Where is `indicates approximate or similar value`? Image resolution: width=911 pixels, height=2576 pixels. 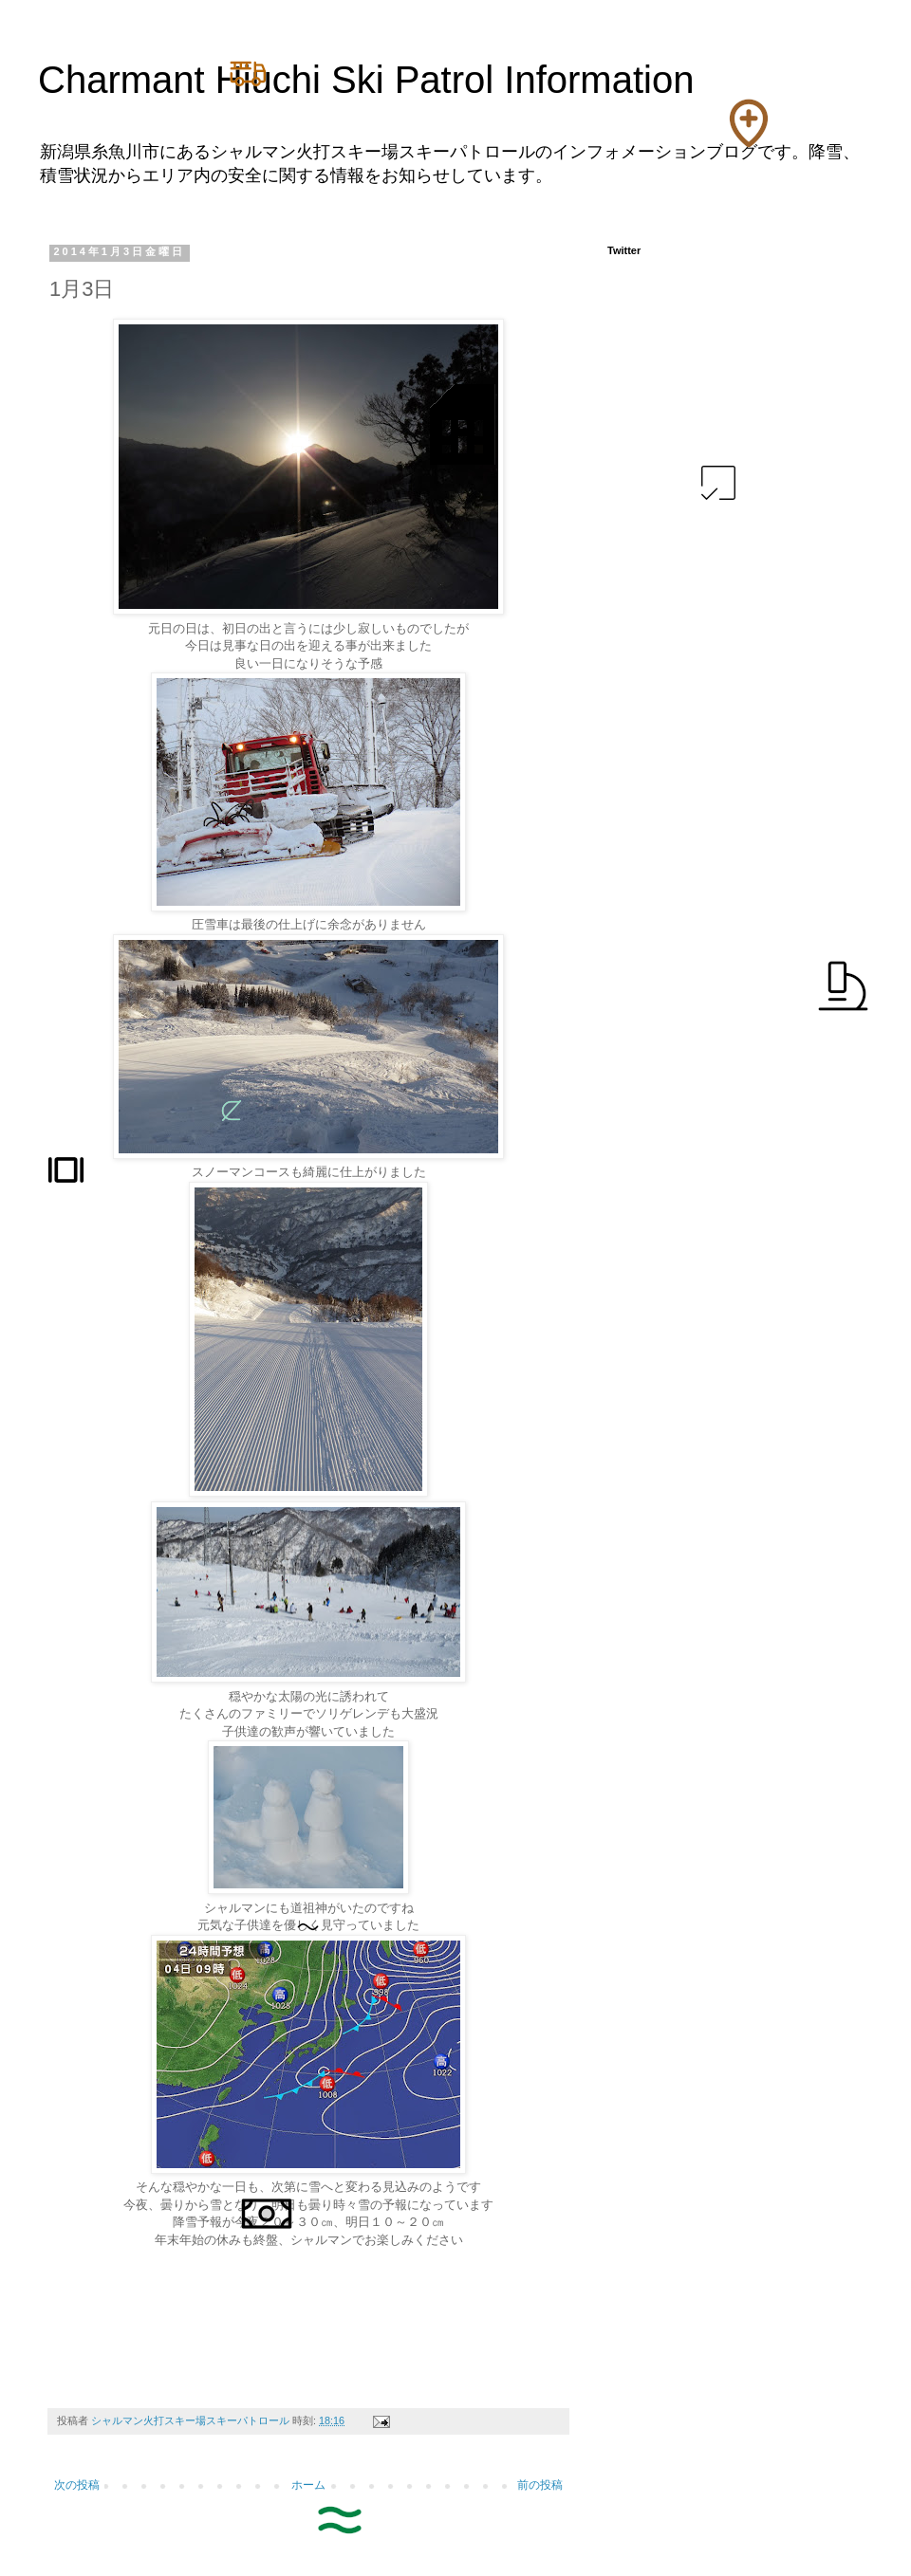
indicates approximate or similar value is located at coordinates (307, 1926).